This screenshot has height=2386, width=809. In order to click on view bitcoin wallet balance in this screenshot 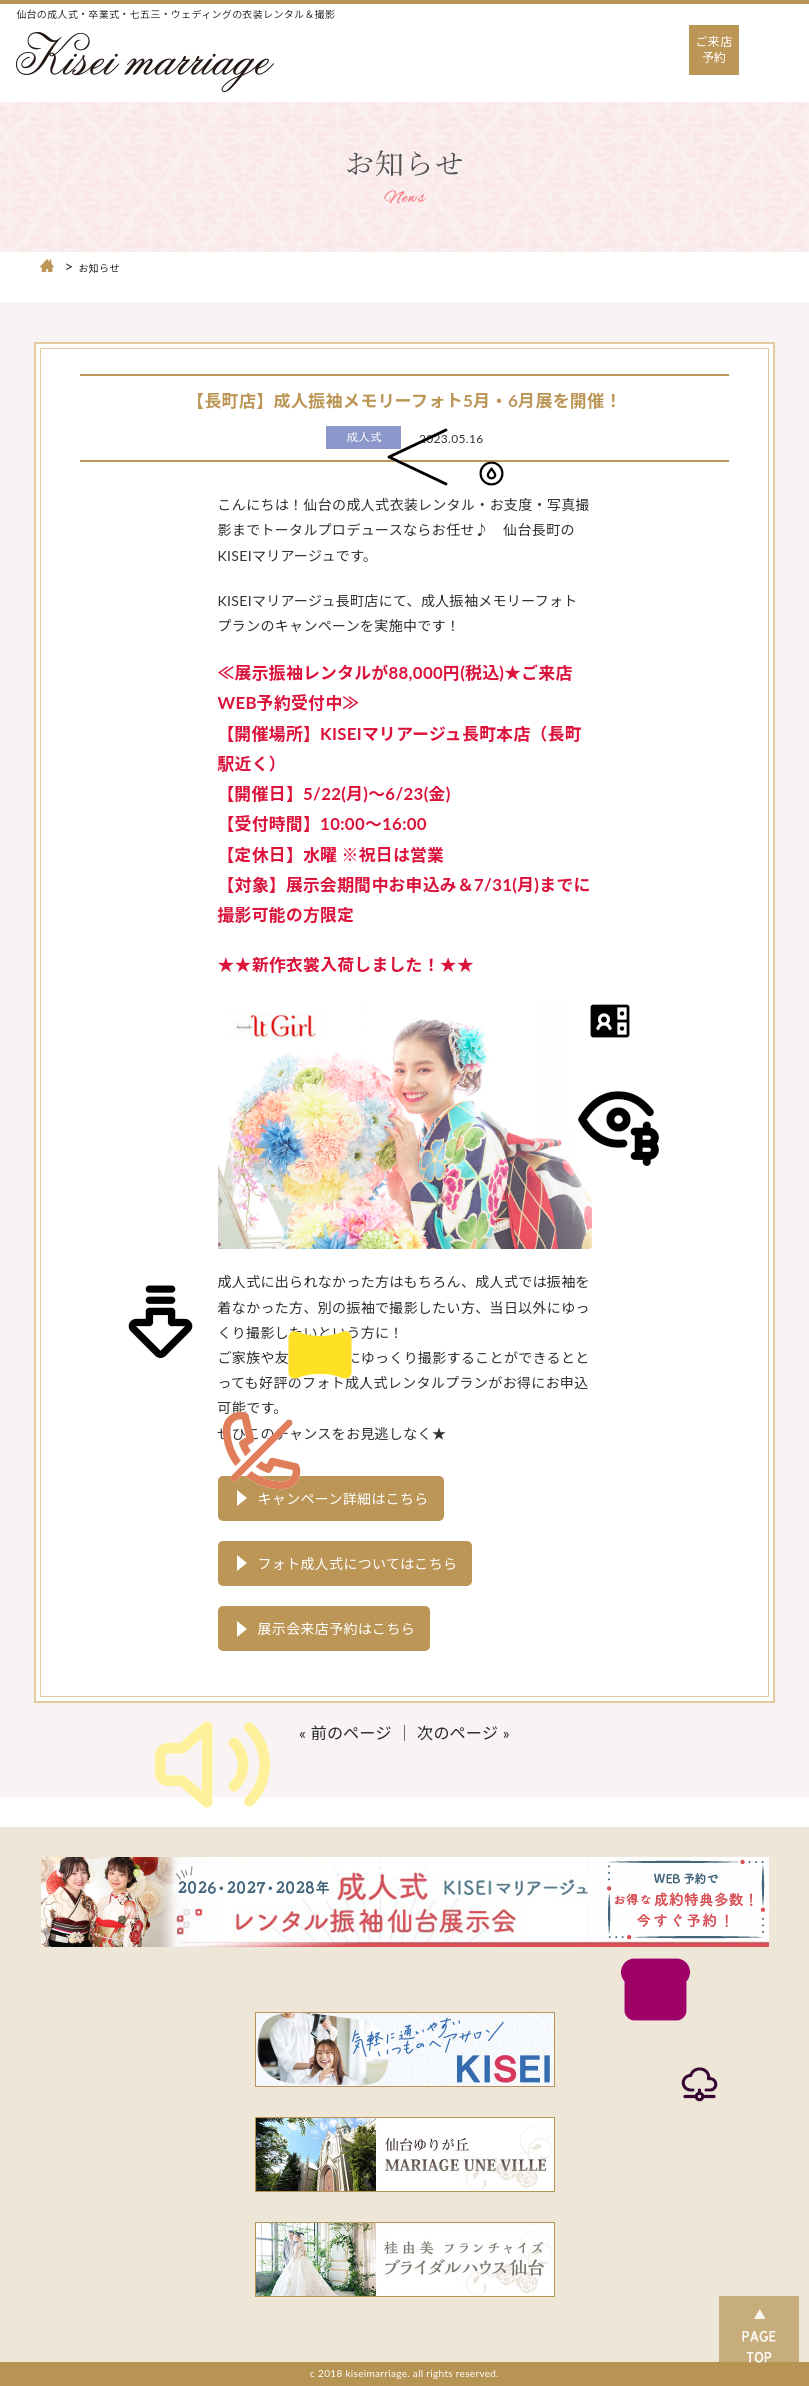, I will do `click(618, 1119)`.